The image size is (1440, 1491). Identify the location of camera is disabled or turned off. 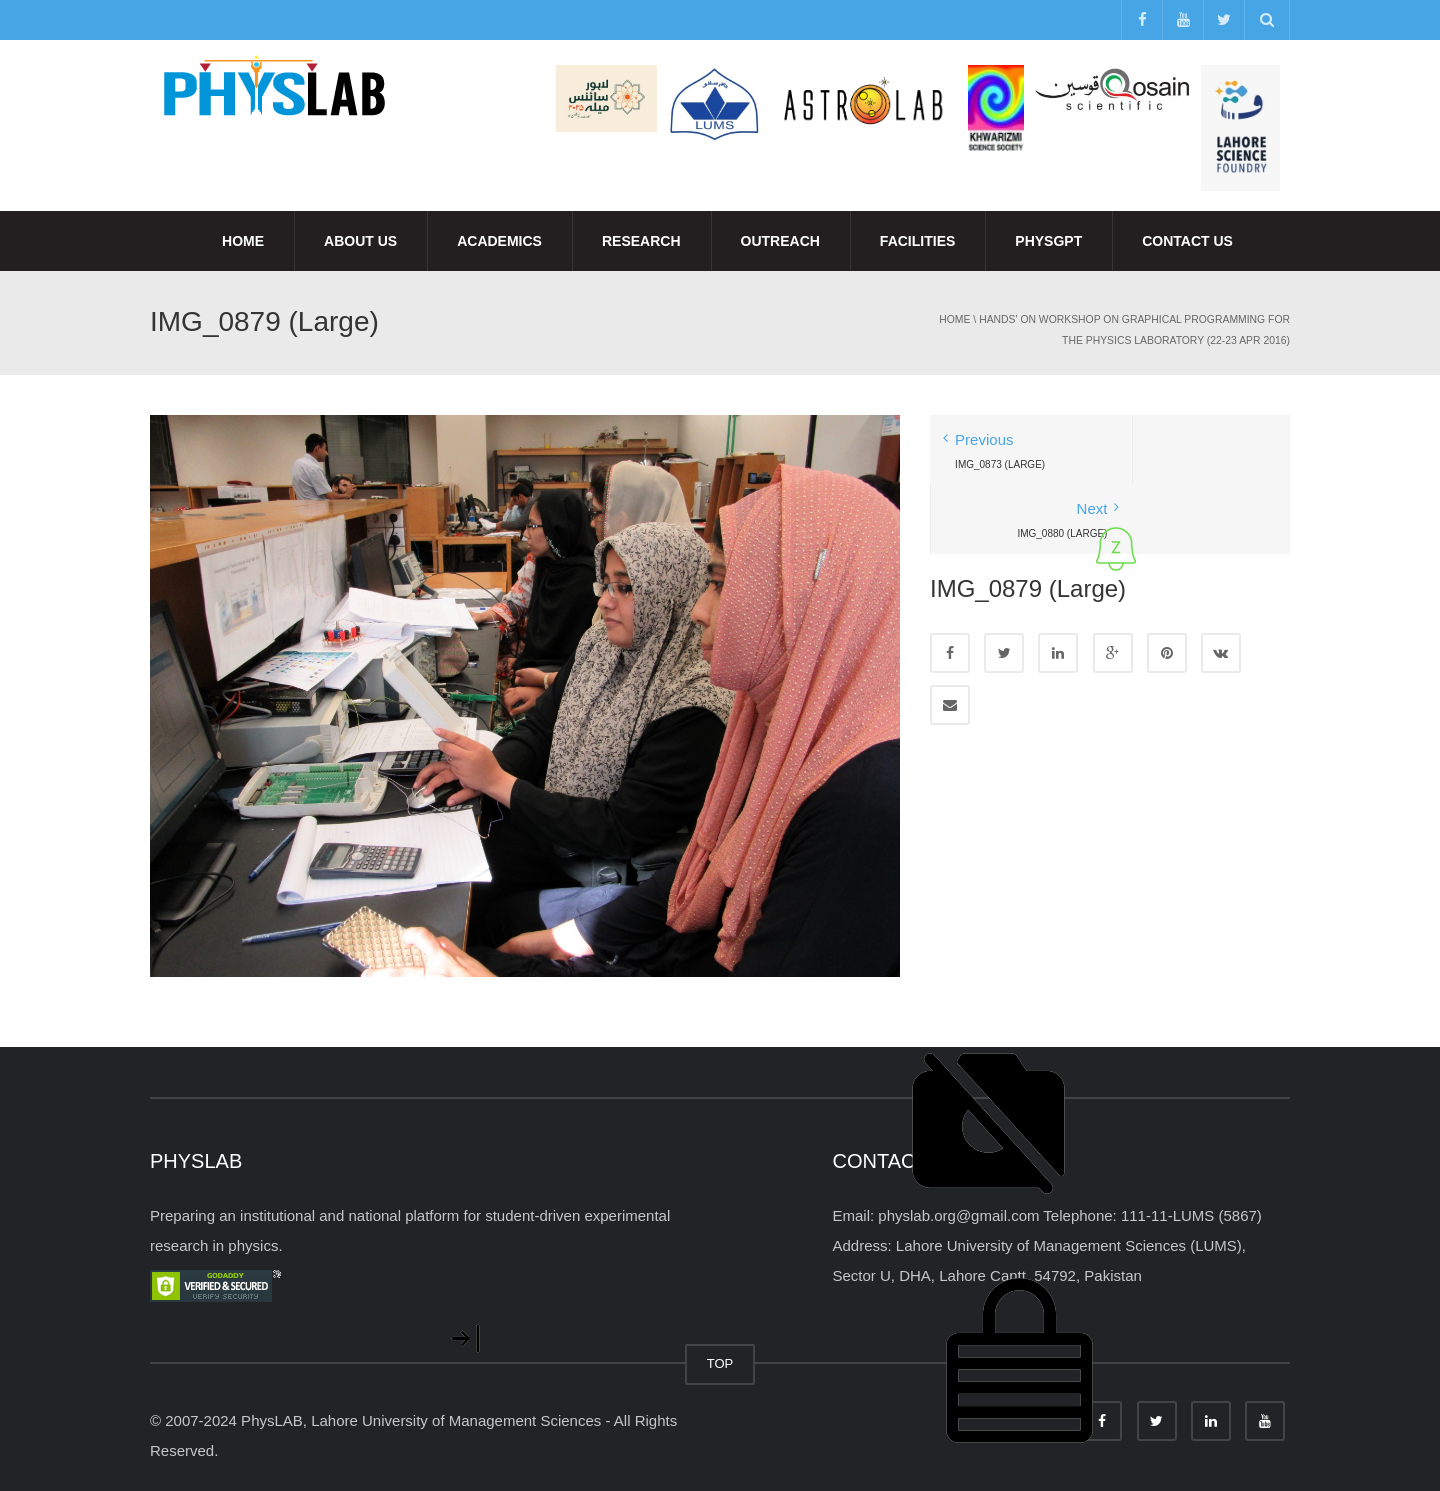
(988, 1123).